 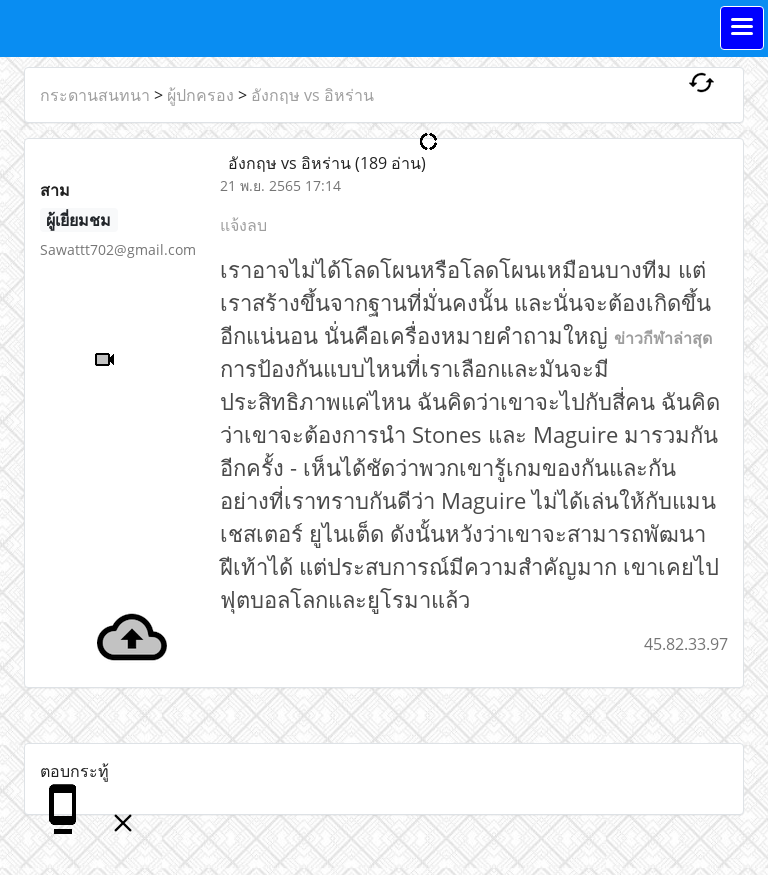 I want to click on upload files to cloud storage, so click(x=132, y=637).